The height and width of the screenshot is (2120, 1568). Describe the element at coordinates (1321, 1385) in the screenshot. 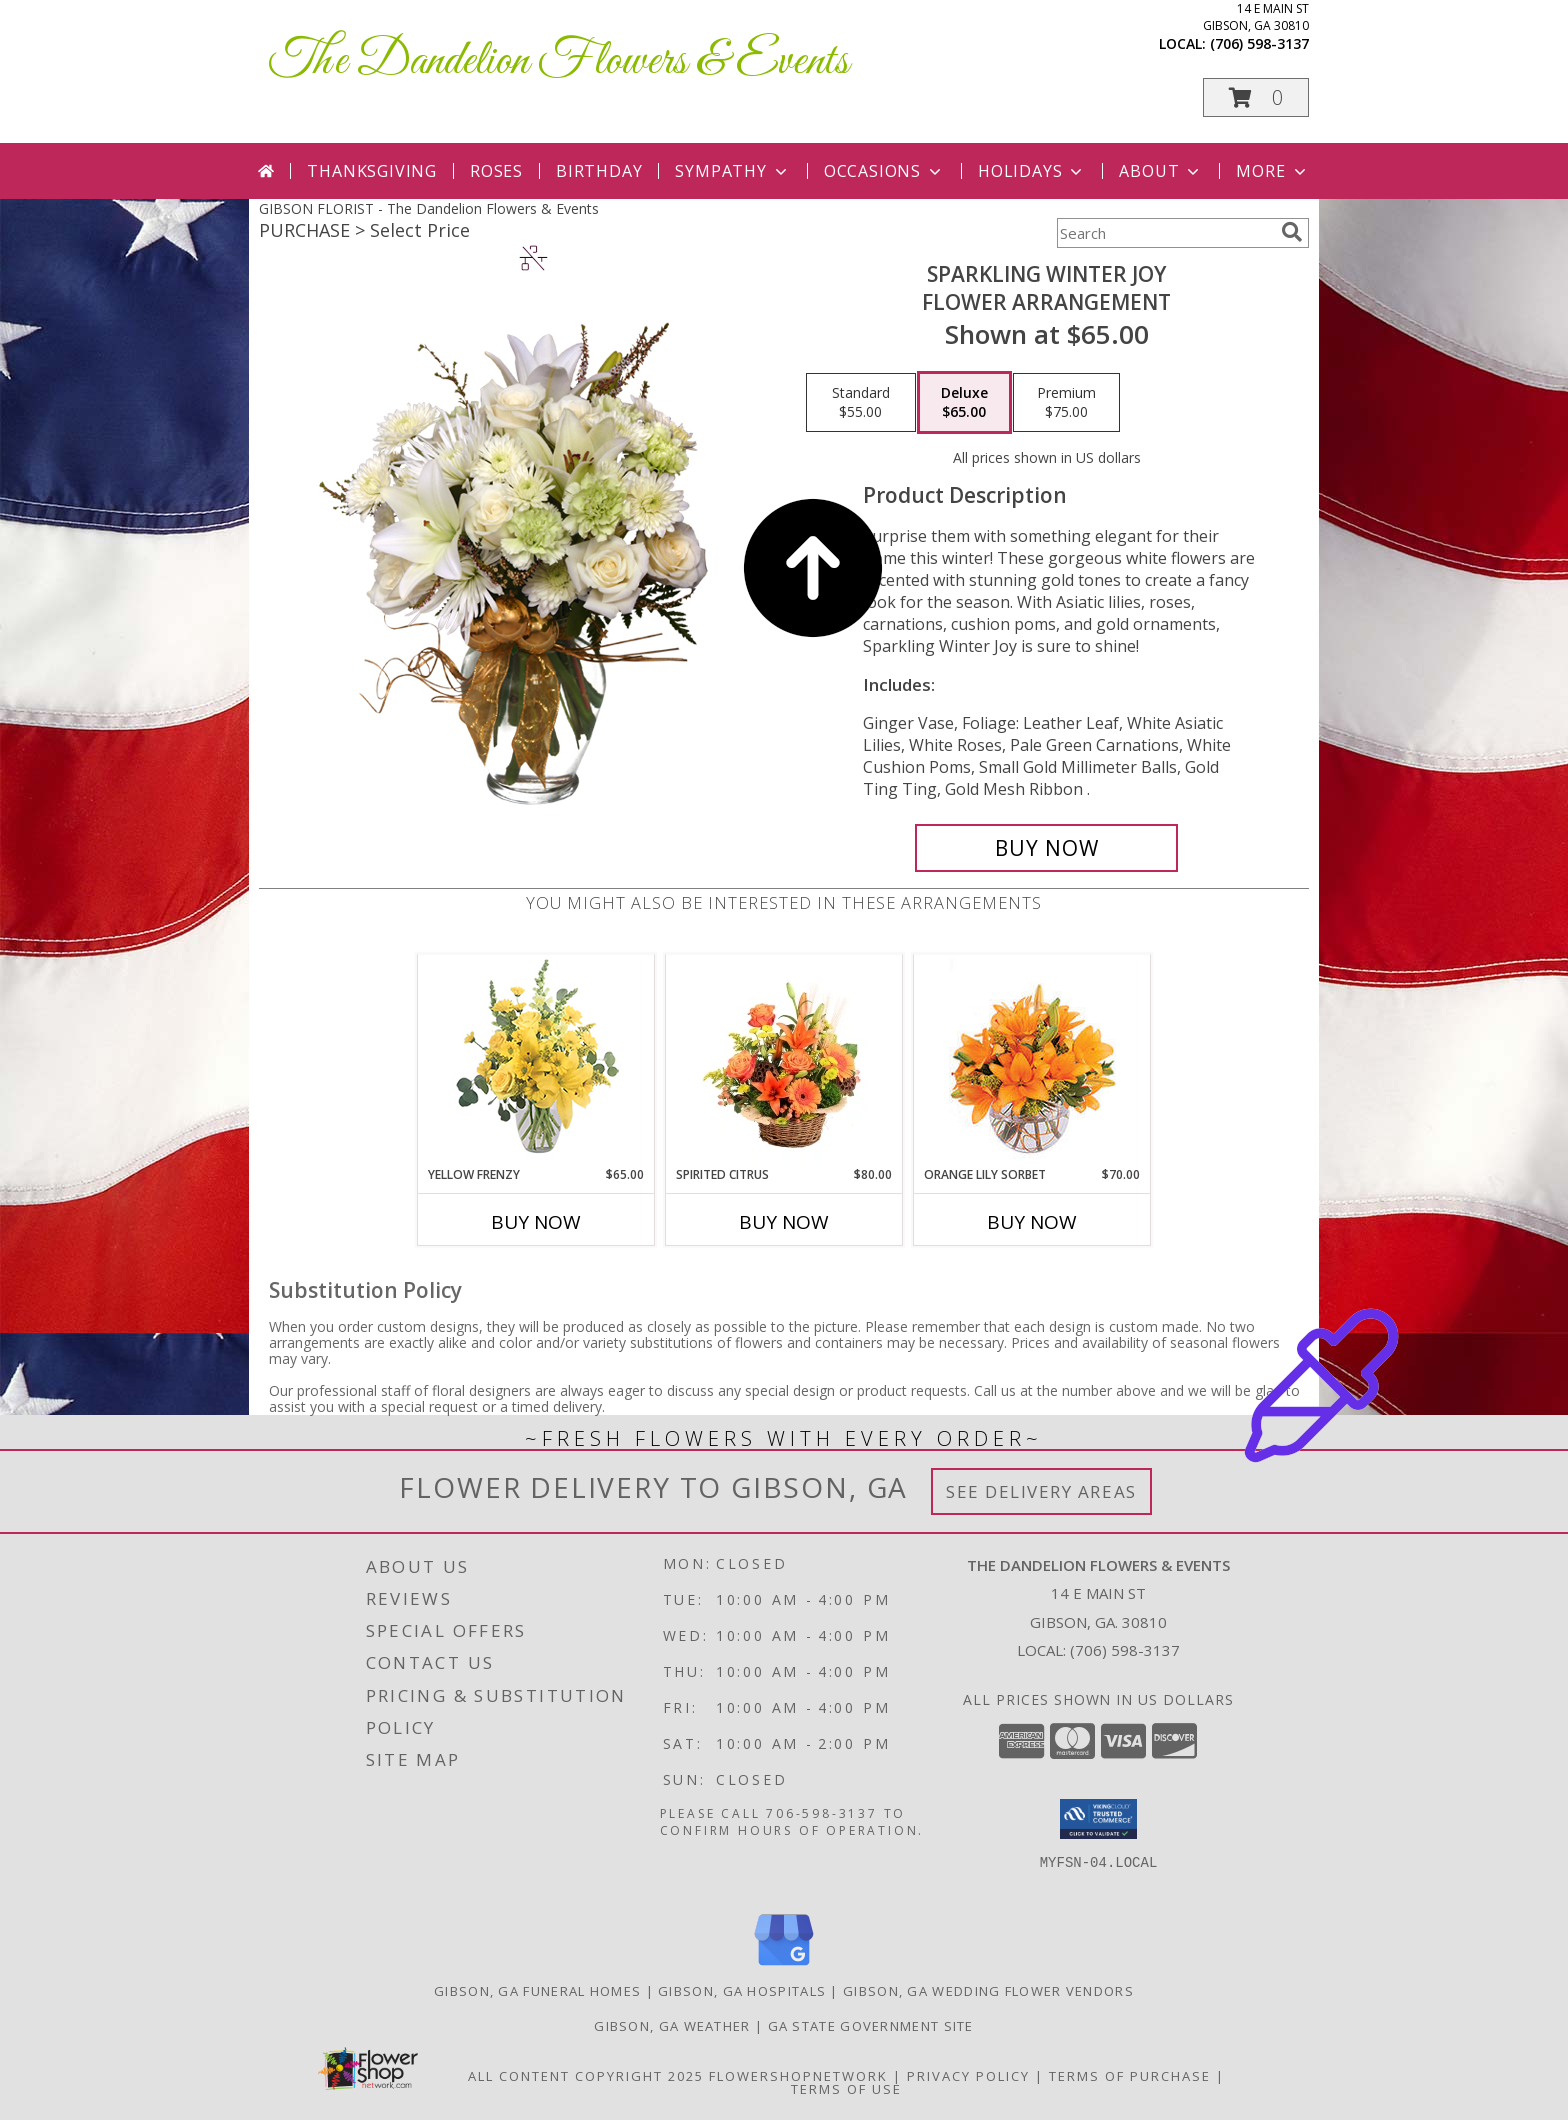

I see `pick a color from the screen` at that location.